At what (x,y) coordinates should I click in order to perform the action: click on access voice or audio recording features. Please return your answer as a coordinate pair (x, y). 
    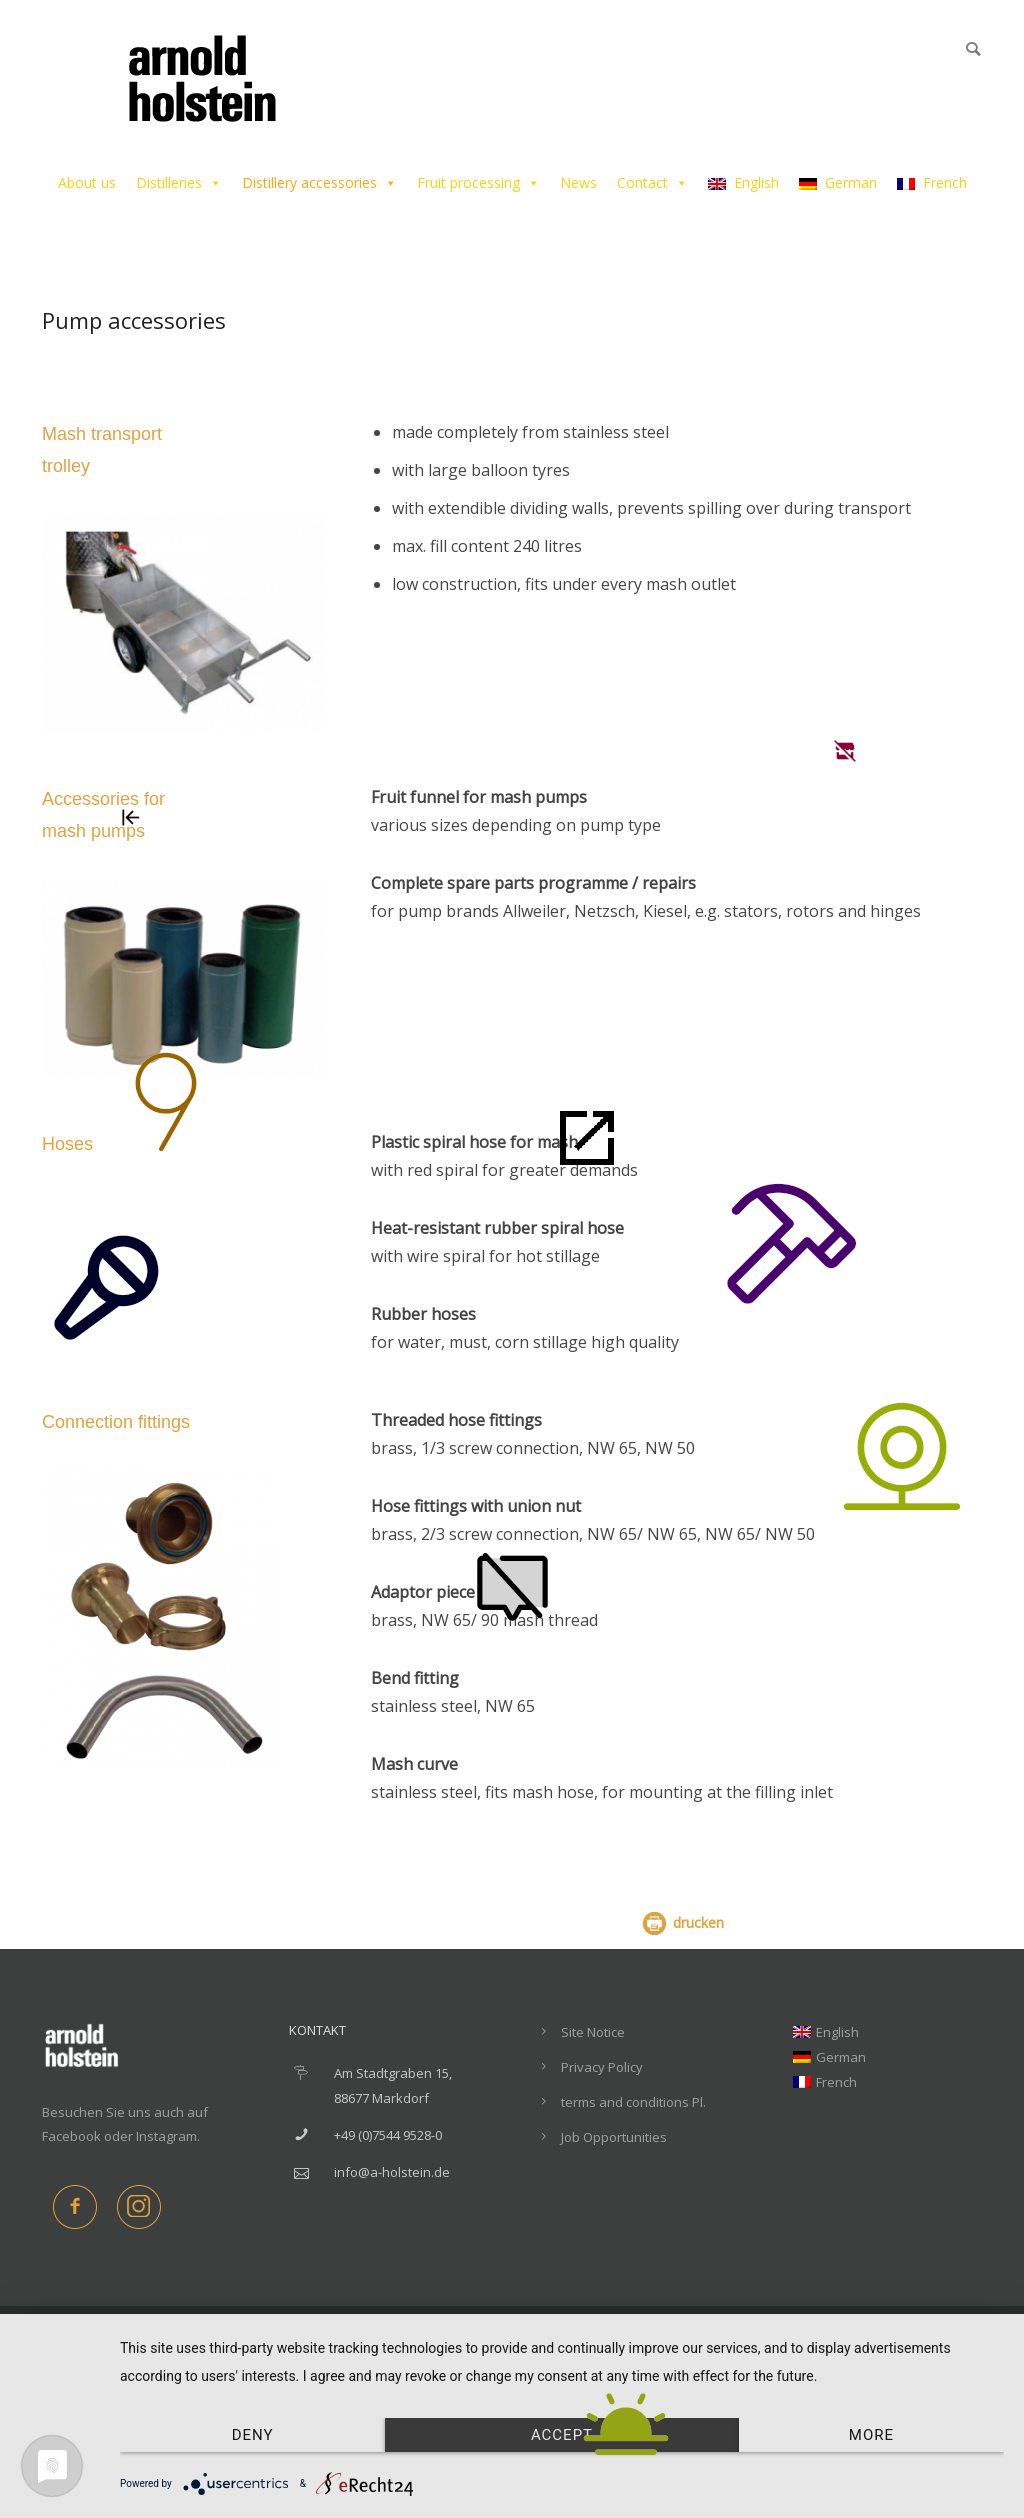
    Looking at the image, I should click on (104, 1289).